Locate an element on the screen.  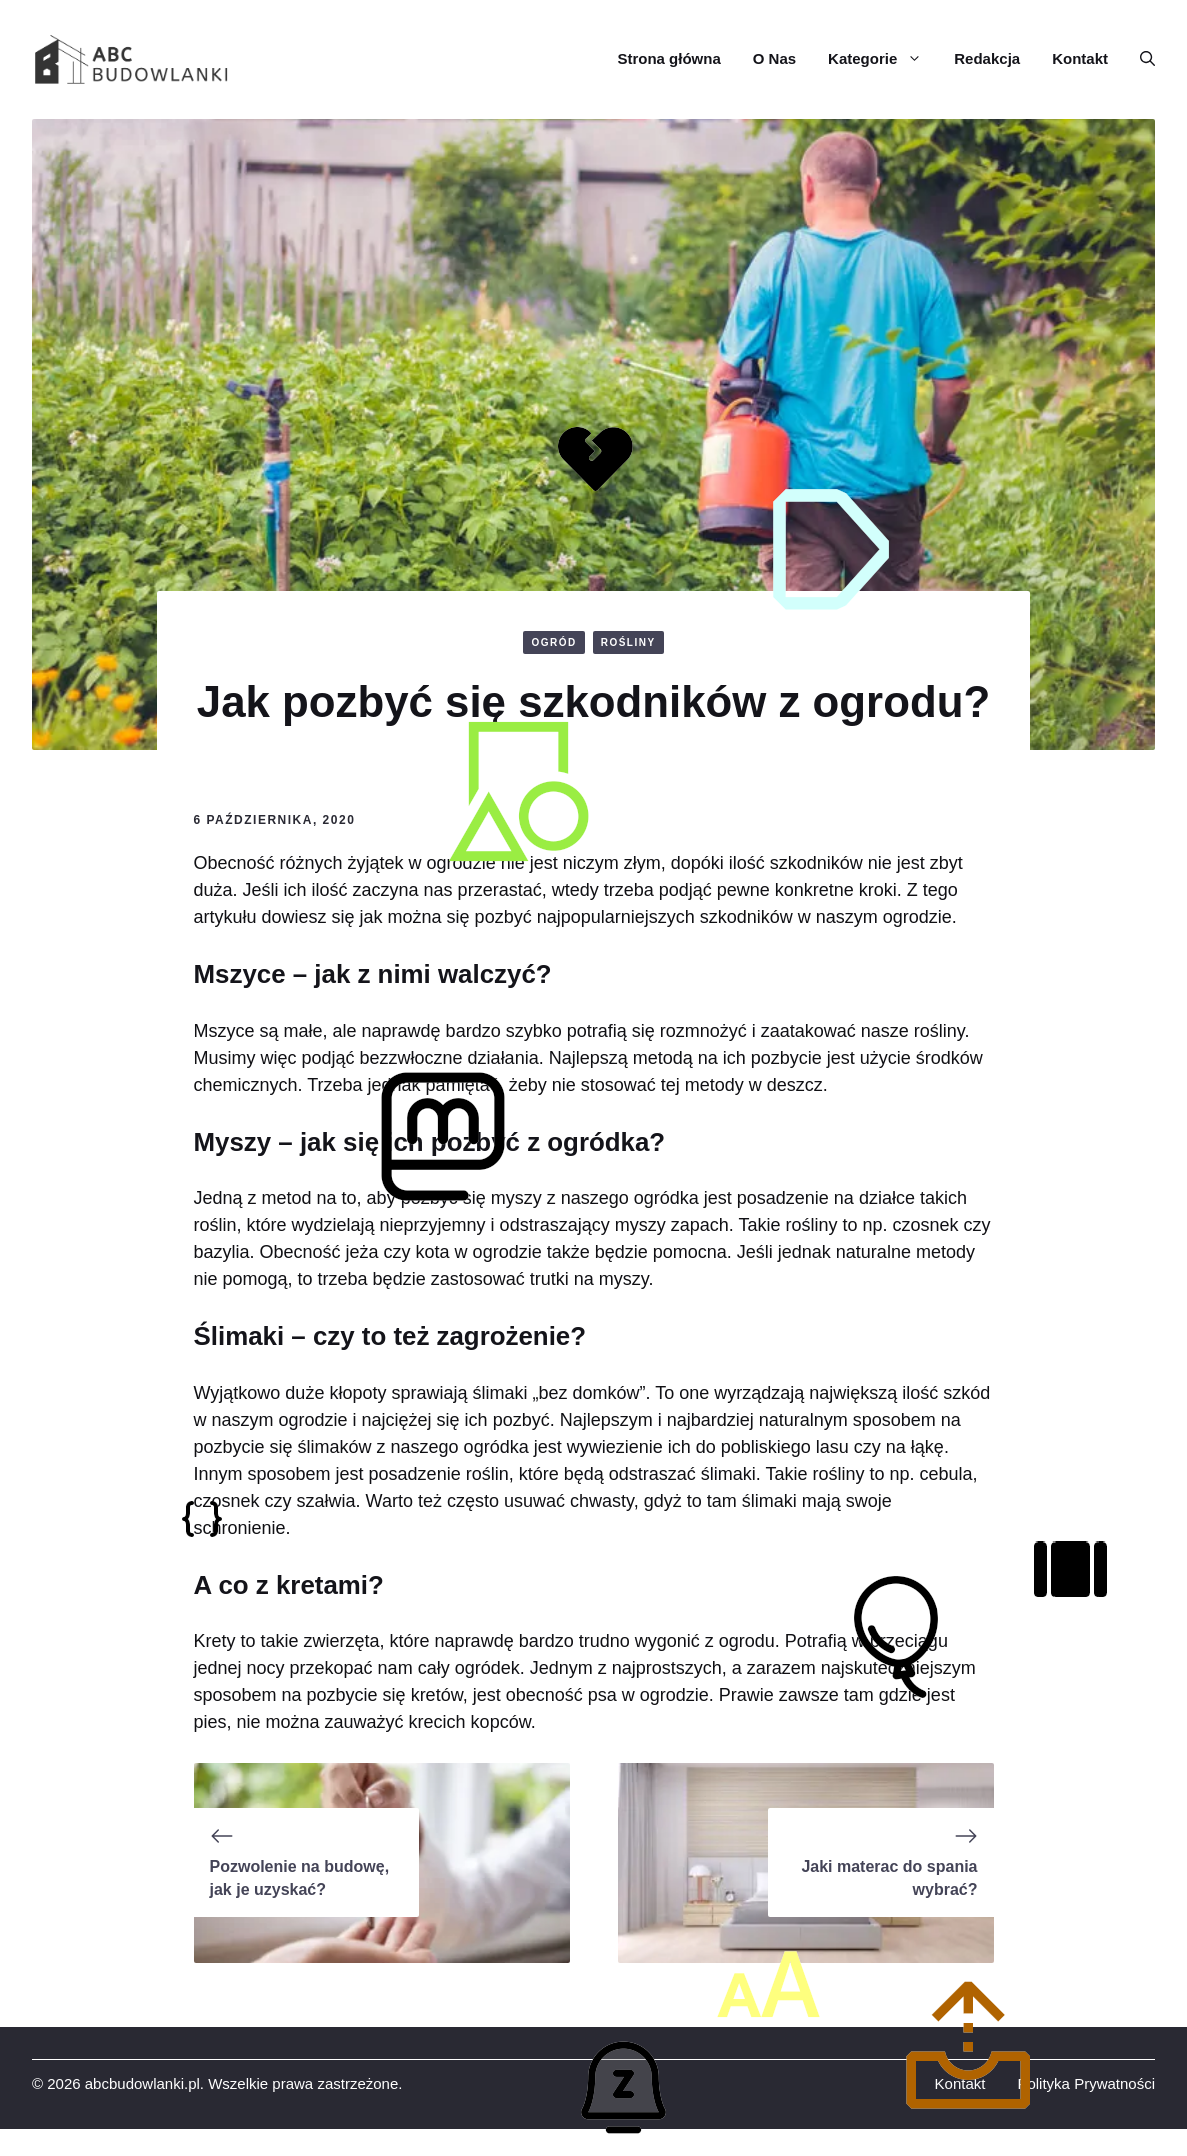
mute notifications while sleeping is located at coordinates (623, 2087).